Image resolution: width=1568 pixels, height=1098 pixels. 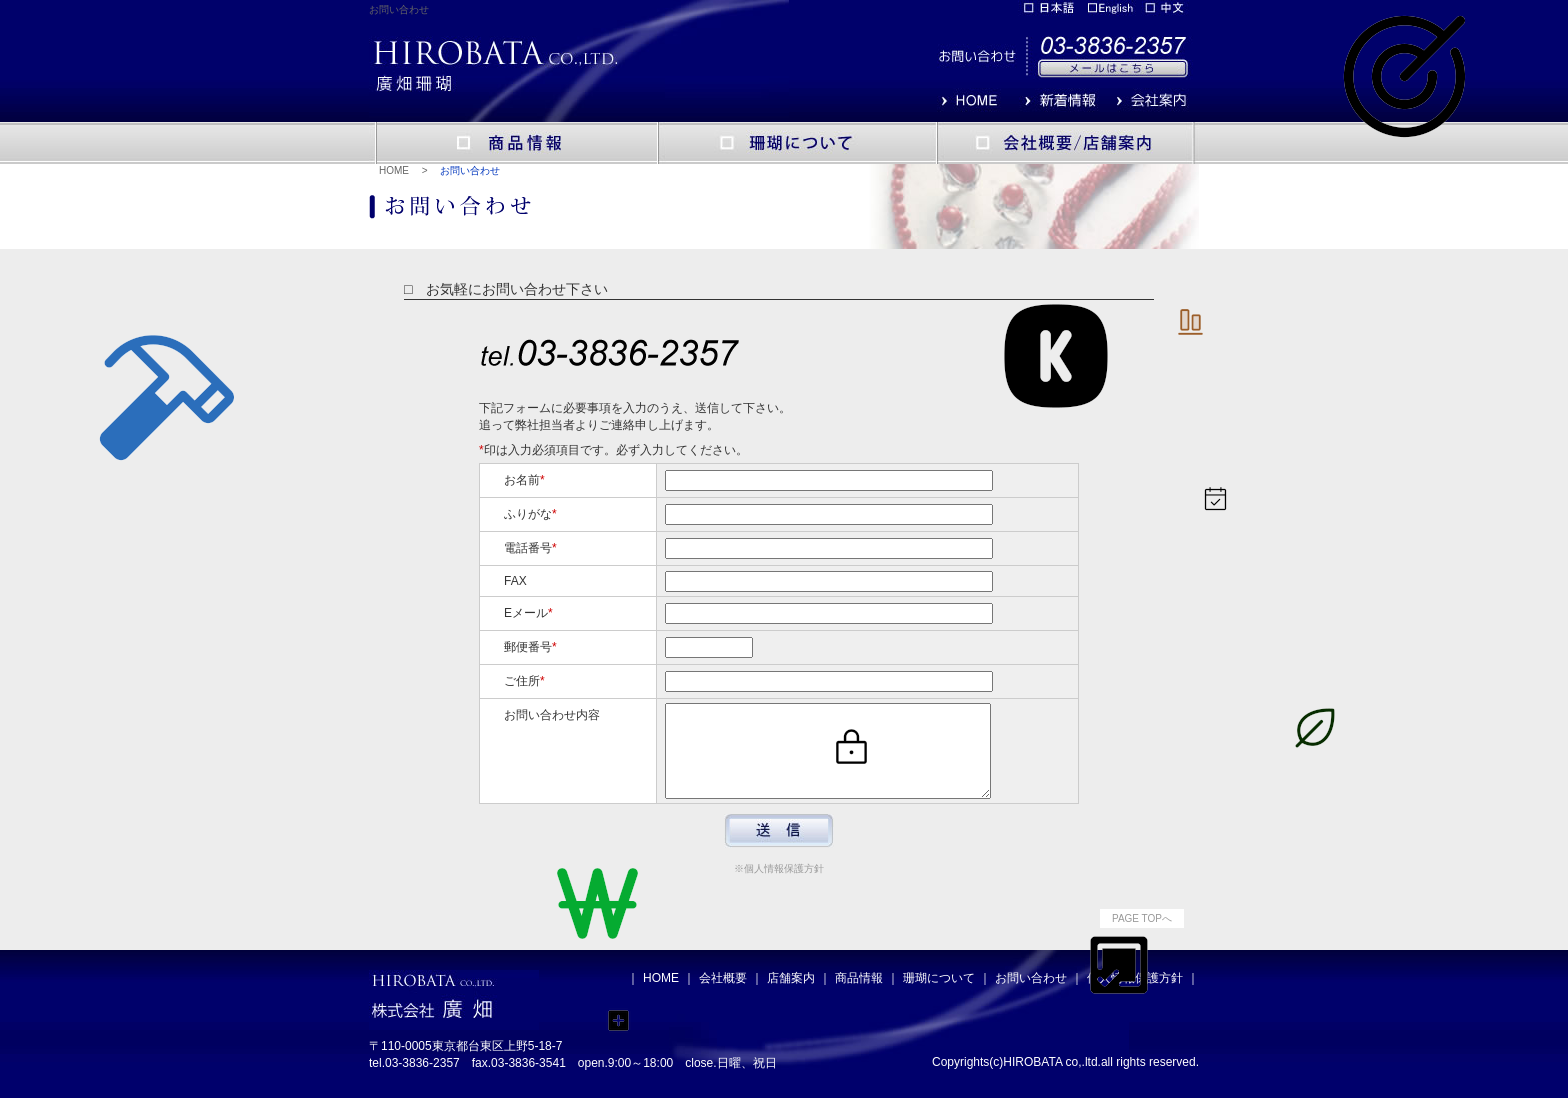 What do you see at coordinates (1190, 322) in the screenshot?
I see `align objects to the bottom edge` at bounding box center [1190, 322].